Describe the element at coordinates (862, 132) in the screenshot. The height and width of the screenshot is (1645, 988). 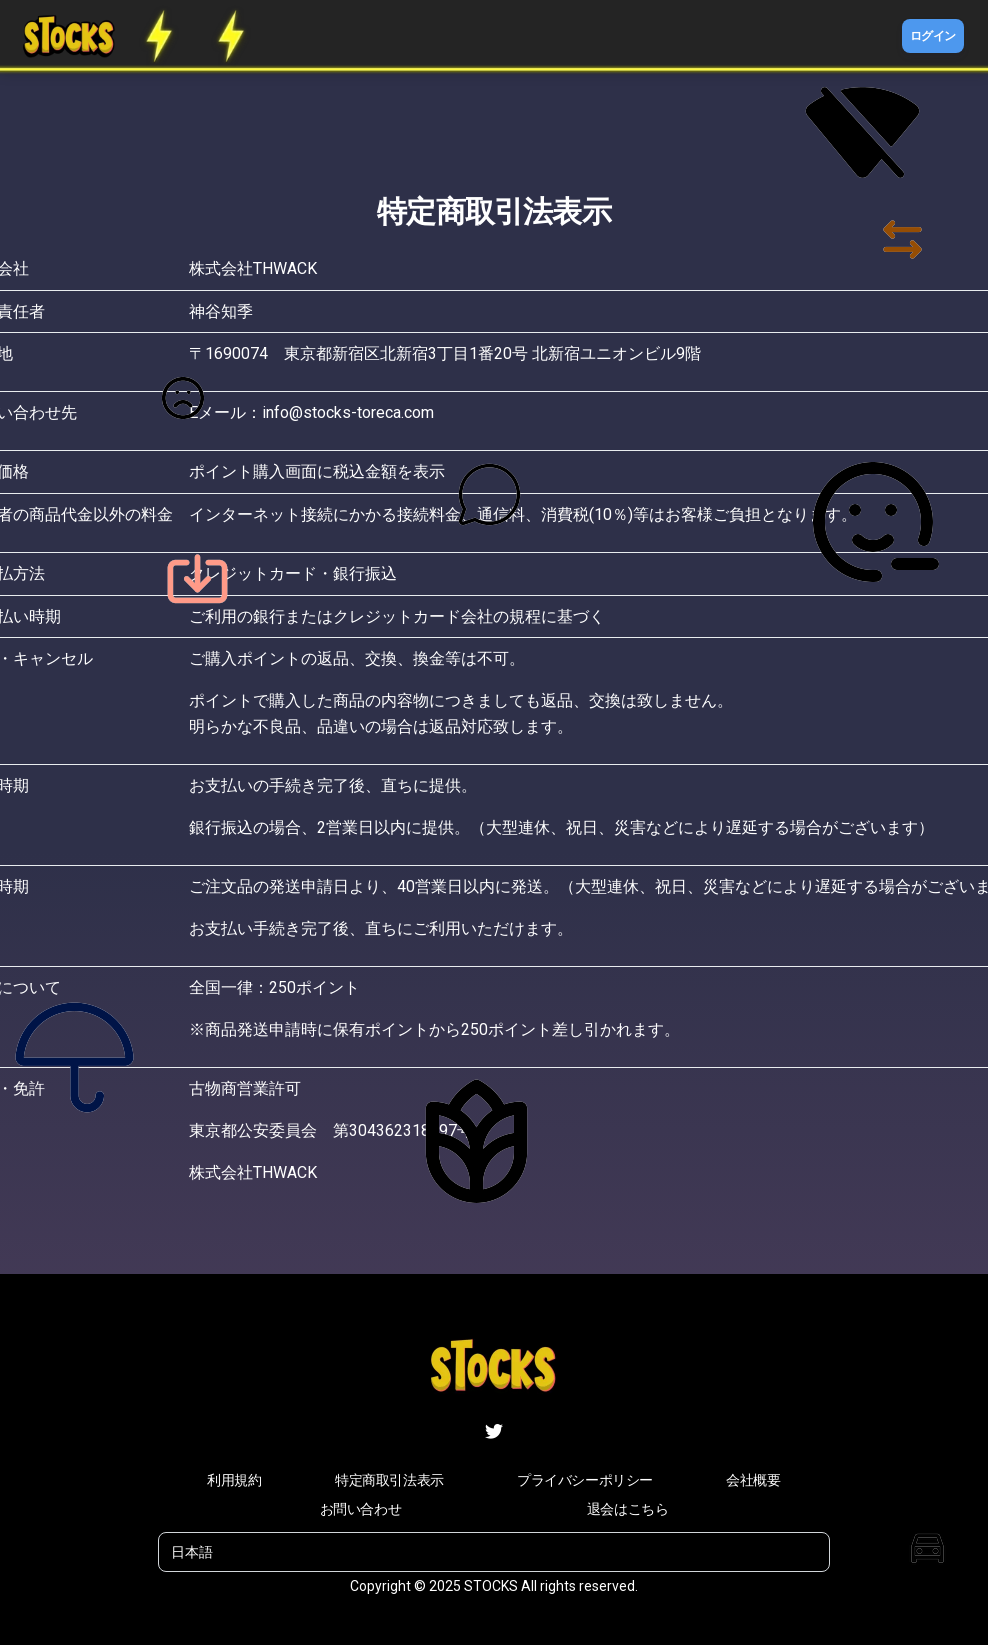
I see `indicates no wifi connection available` at that location.